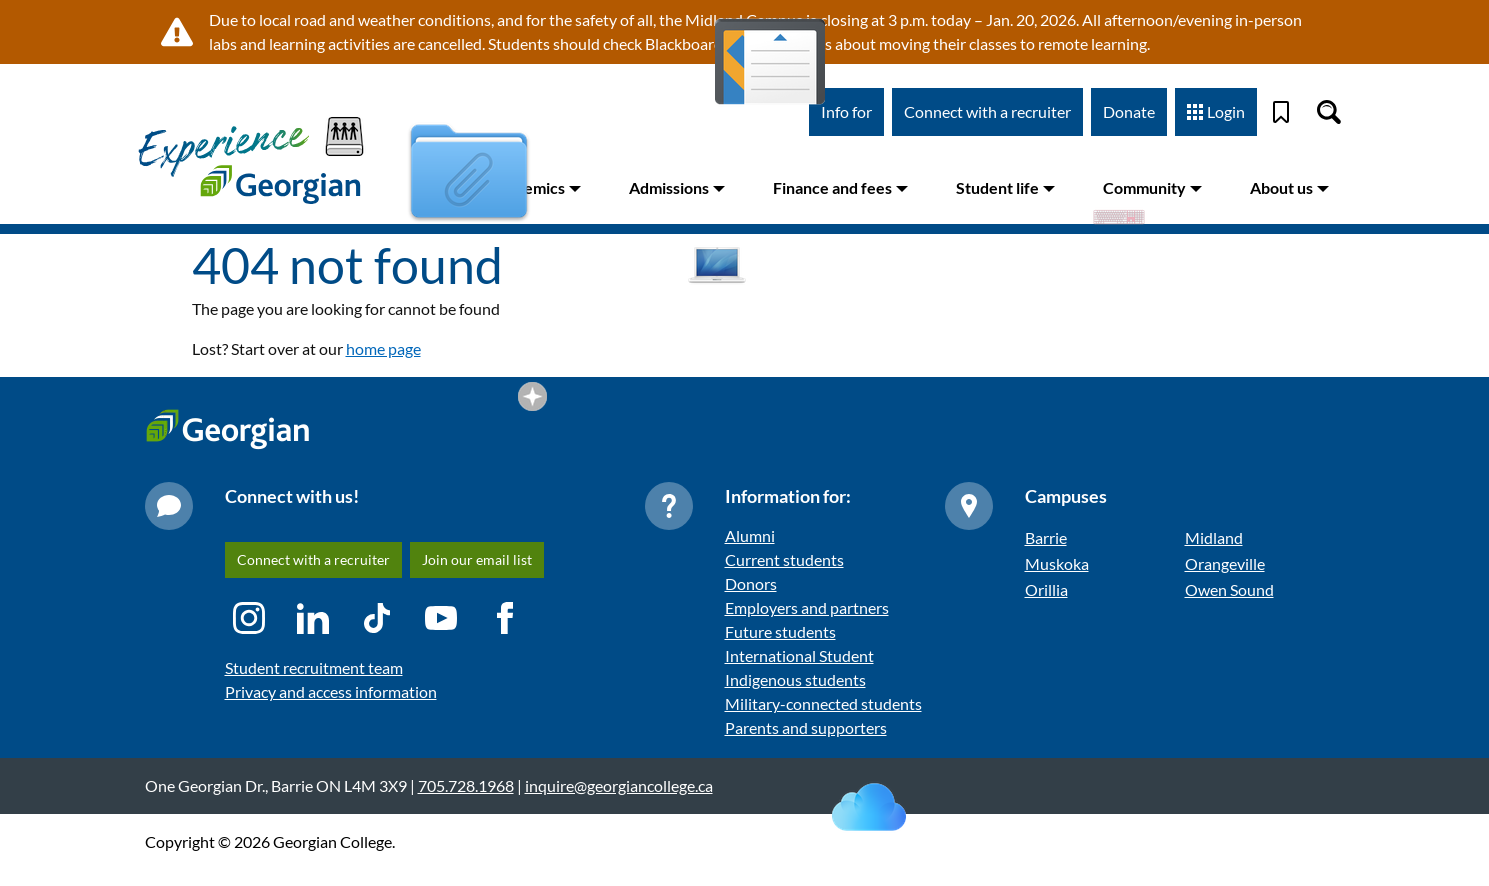  What do you see at coordinates (469, 171) in the screenshot?
I see `open folder containing email attachments` at bounding box center [469, 171].